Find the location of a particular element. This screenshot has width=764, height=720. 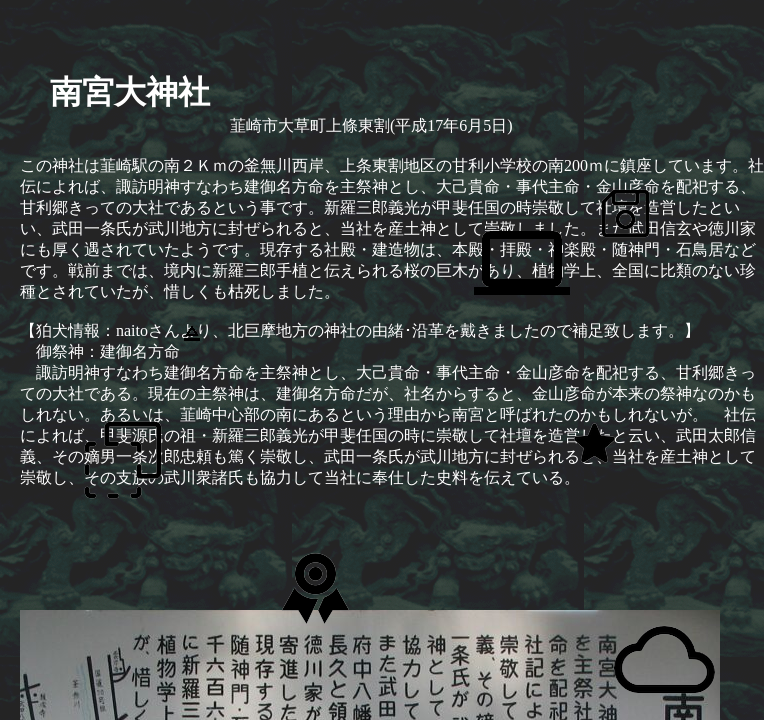

eject a disc or removable media is located at coordinates (192, 333).